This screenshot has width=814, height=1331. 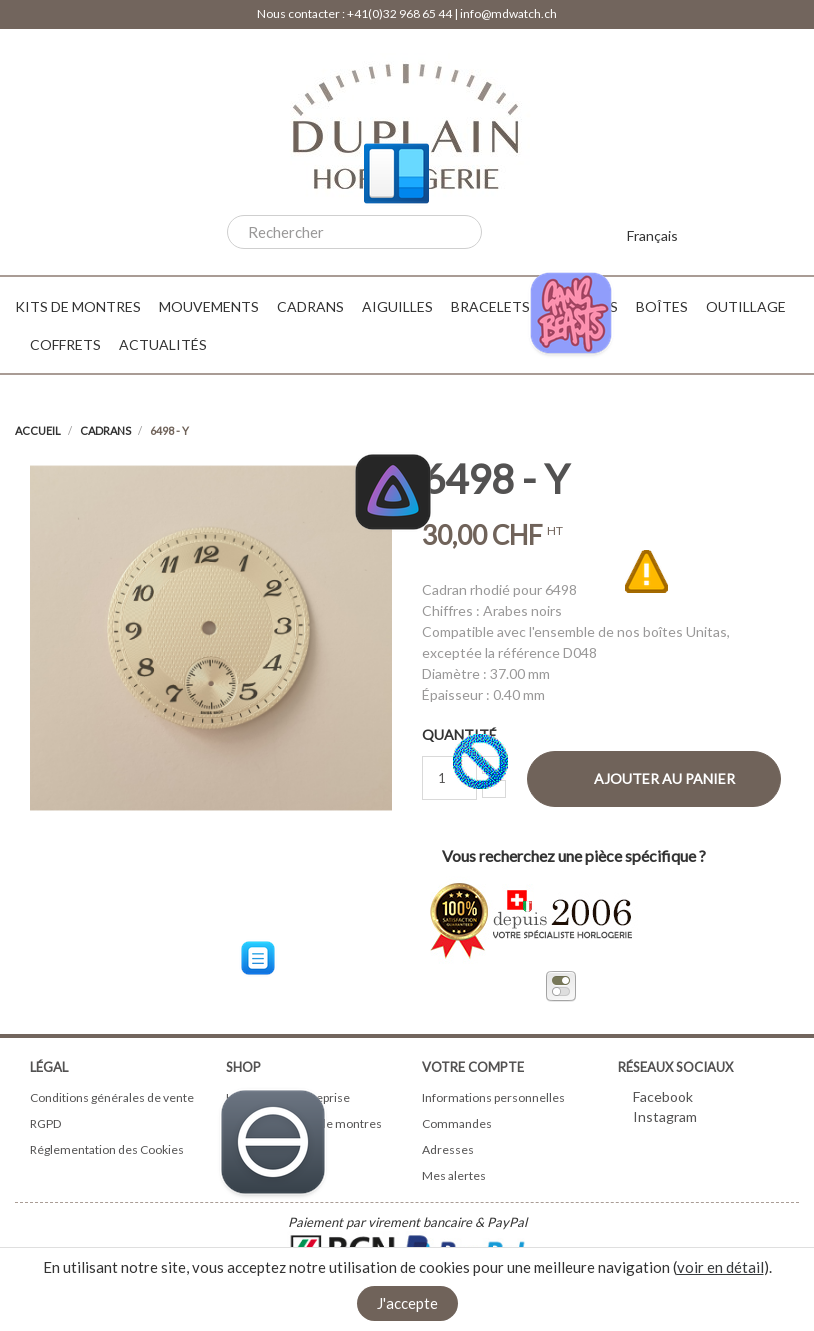 What do you see at coordinates (273, 1142) in the screenshot?
I see `suspend or pause an application` at bounding box center [273, 1142].